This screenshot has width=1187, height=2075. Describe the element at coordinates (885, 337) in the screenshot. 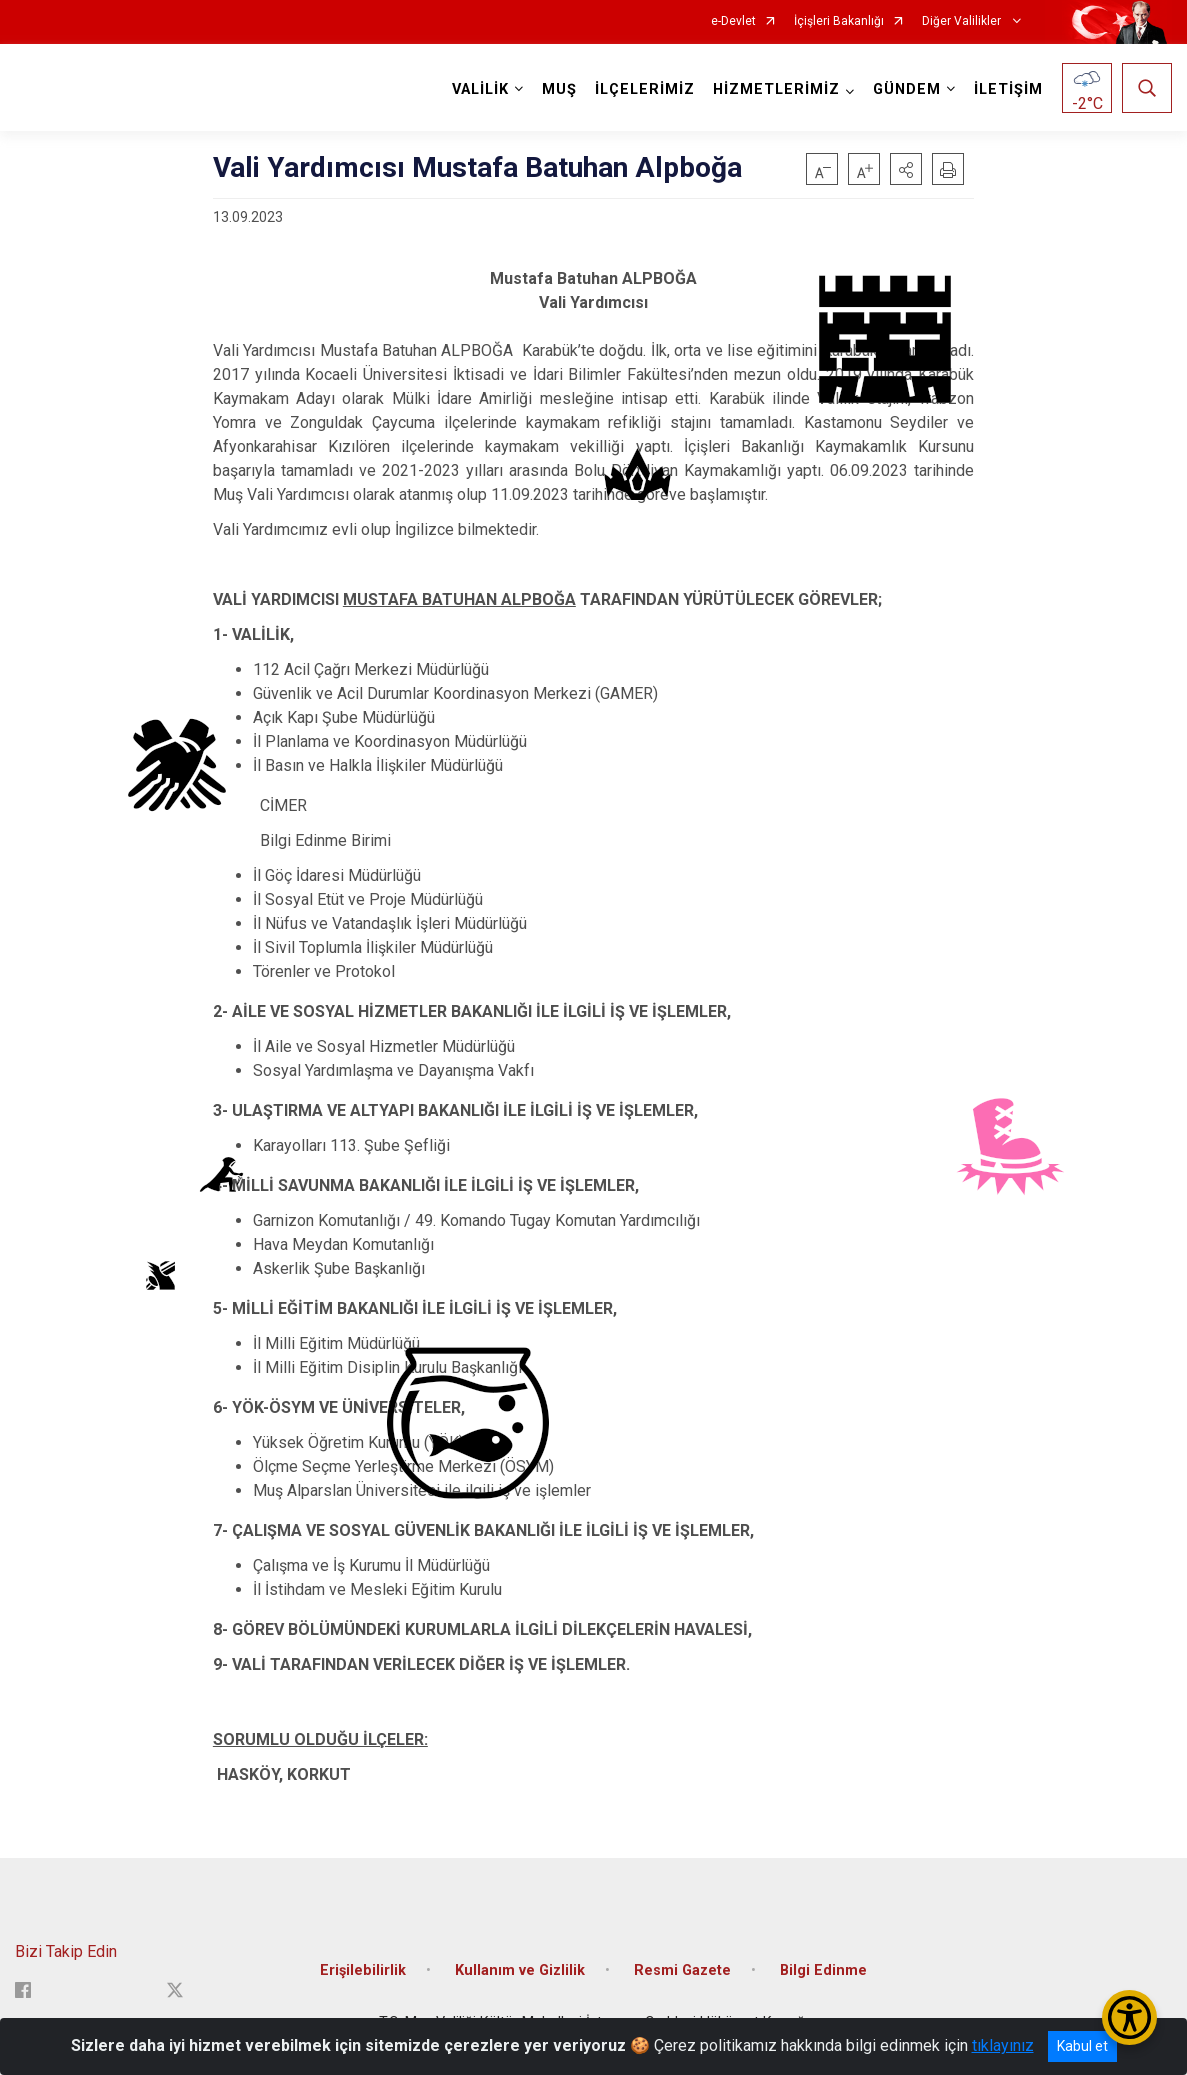

I see `build or upgrade defensive fortifications` at that location.